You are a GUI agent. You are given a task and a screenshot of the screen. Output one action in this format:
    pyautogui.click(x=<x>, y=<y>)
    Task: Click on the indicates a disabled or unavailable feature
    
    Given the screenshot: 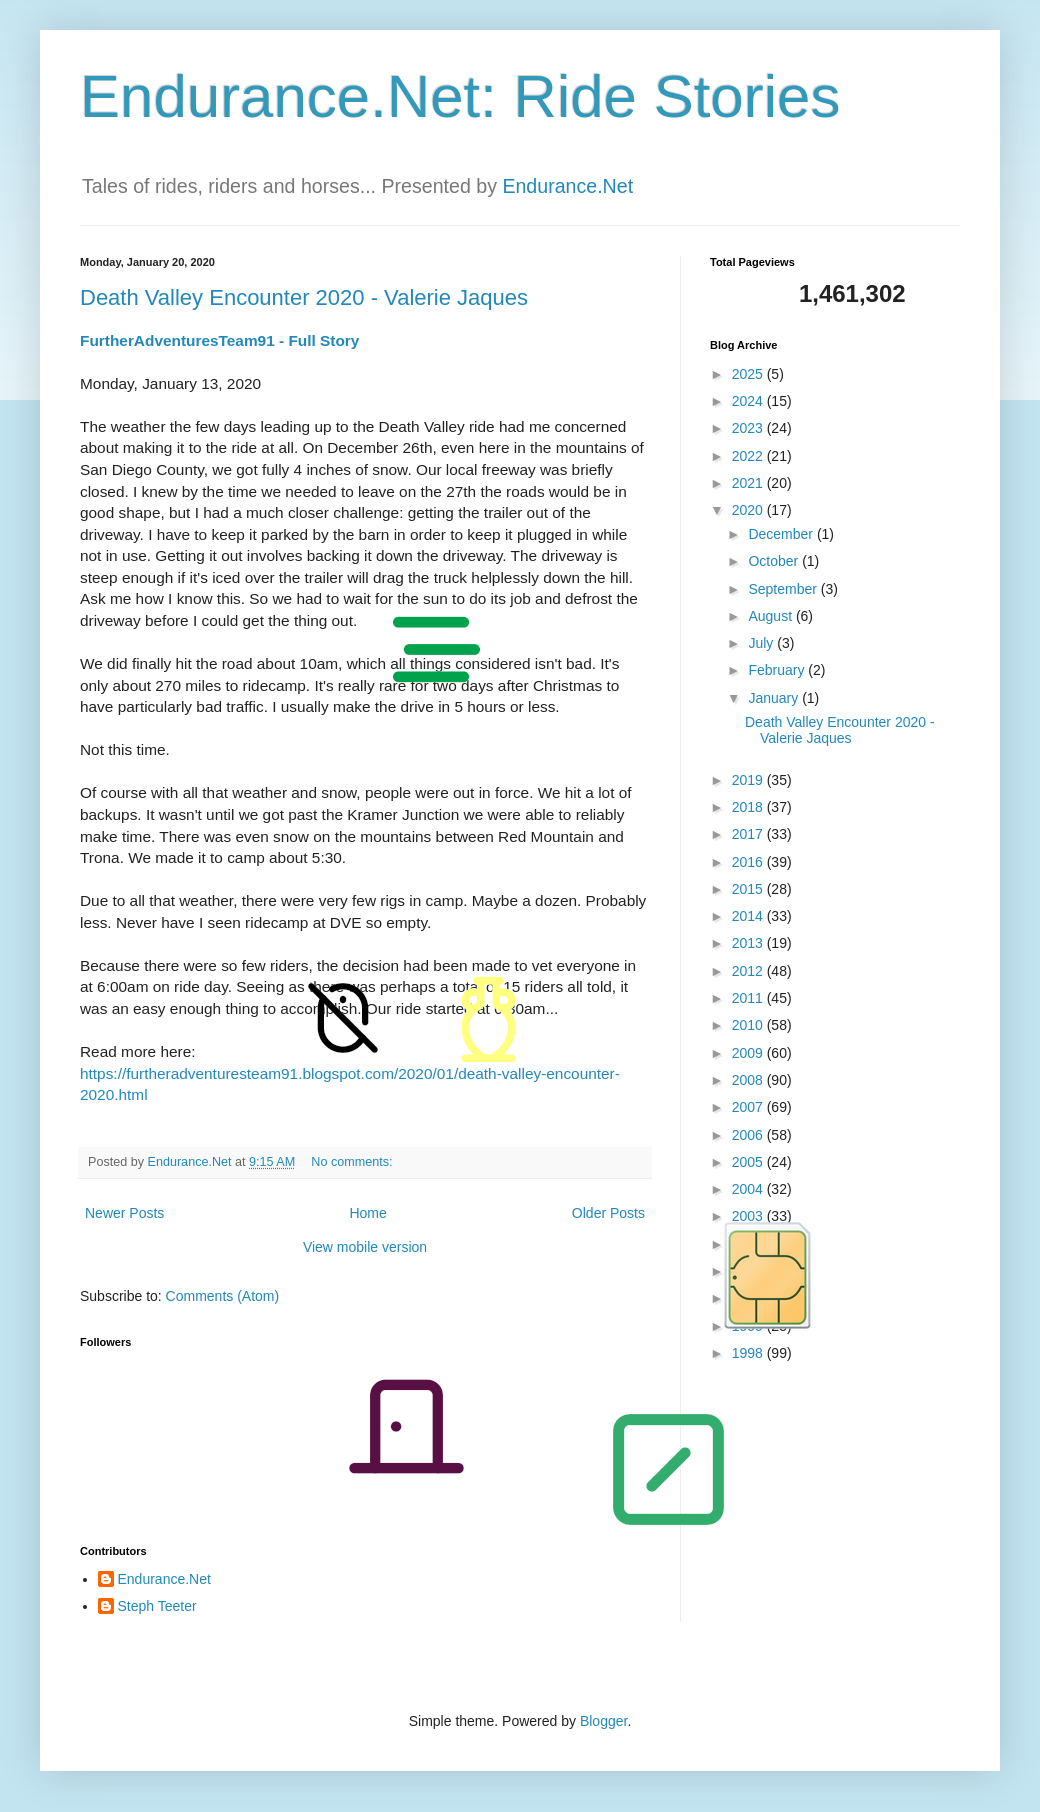 What is the action you would take?
    pyautogui.click(x=668, y=1469)
    